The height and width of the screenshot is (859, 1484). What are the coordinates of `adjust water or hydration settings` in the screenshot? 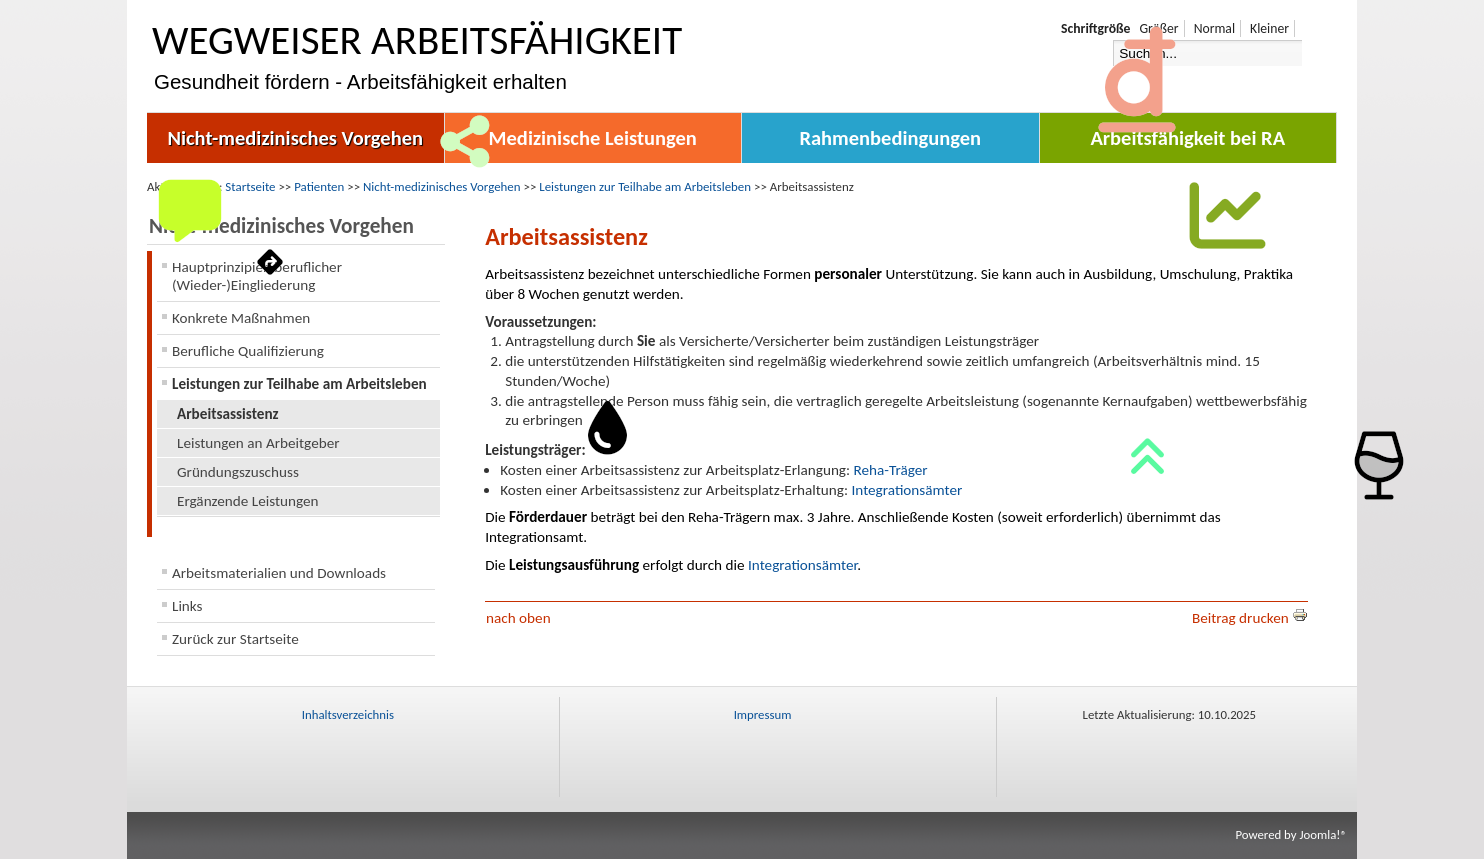 It's located at (607, 428).